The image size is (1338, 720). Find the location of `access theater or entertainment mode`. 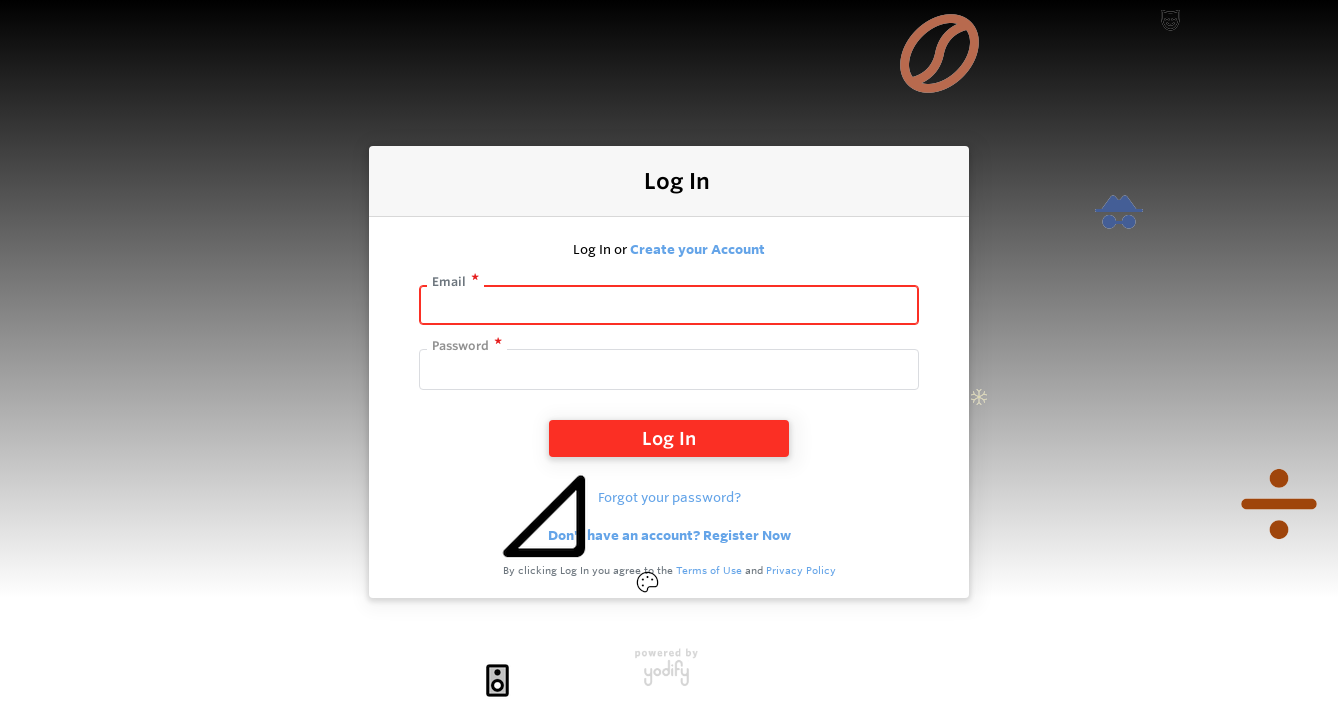

access theater or entertainment mode is located at coordinates (1170, 19).